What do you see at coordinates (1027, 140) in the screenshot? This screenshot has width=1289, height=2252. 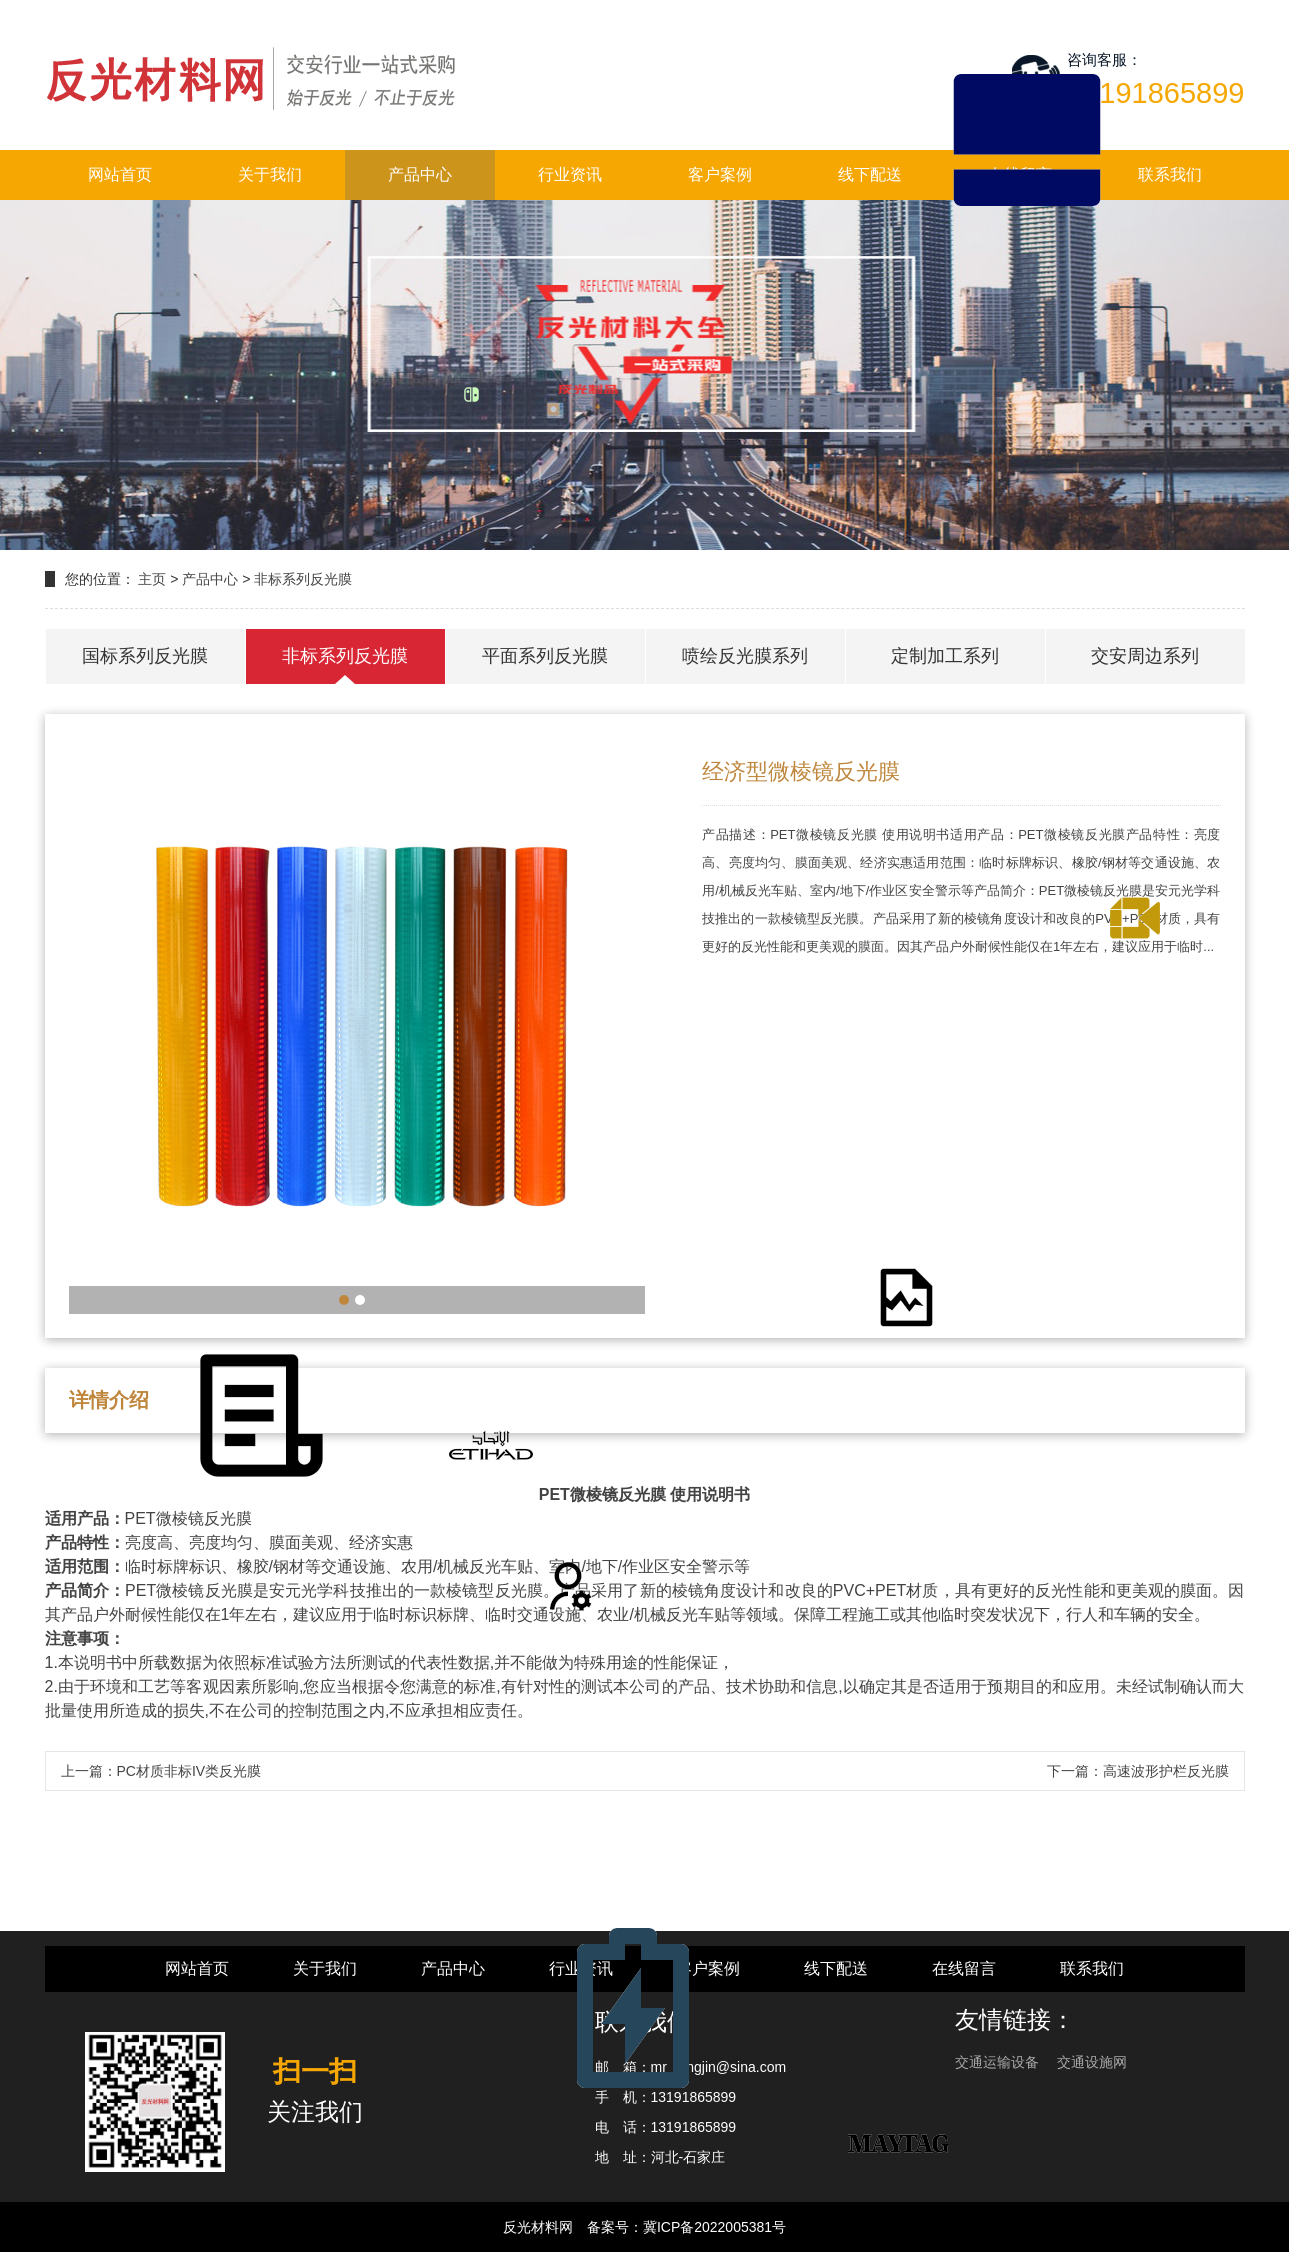 I see `switch to bottom panel layout` at bounding box center [1027, 140].